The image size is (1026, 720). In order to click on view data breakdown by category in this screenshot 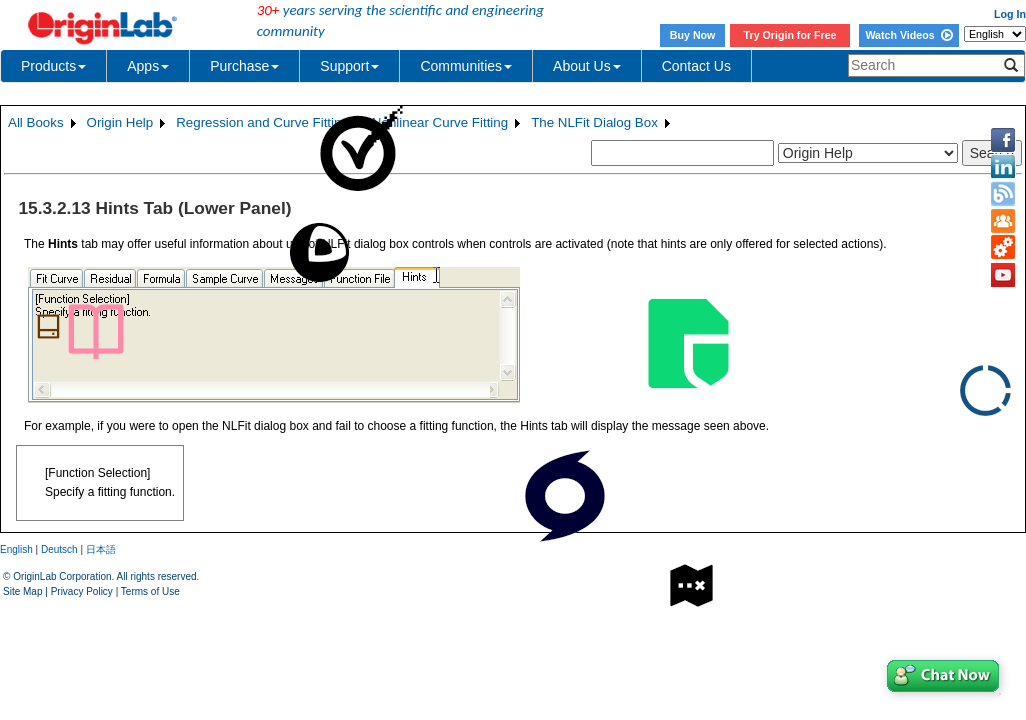, I will do `click(985, 390)`.